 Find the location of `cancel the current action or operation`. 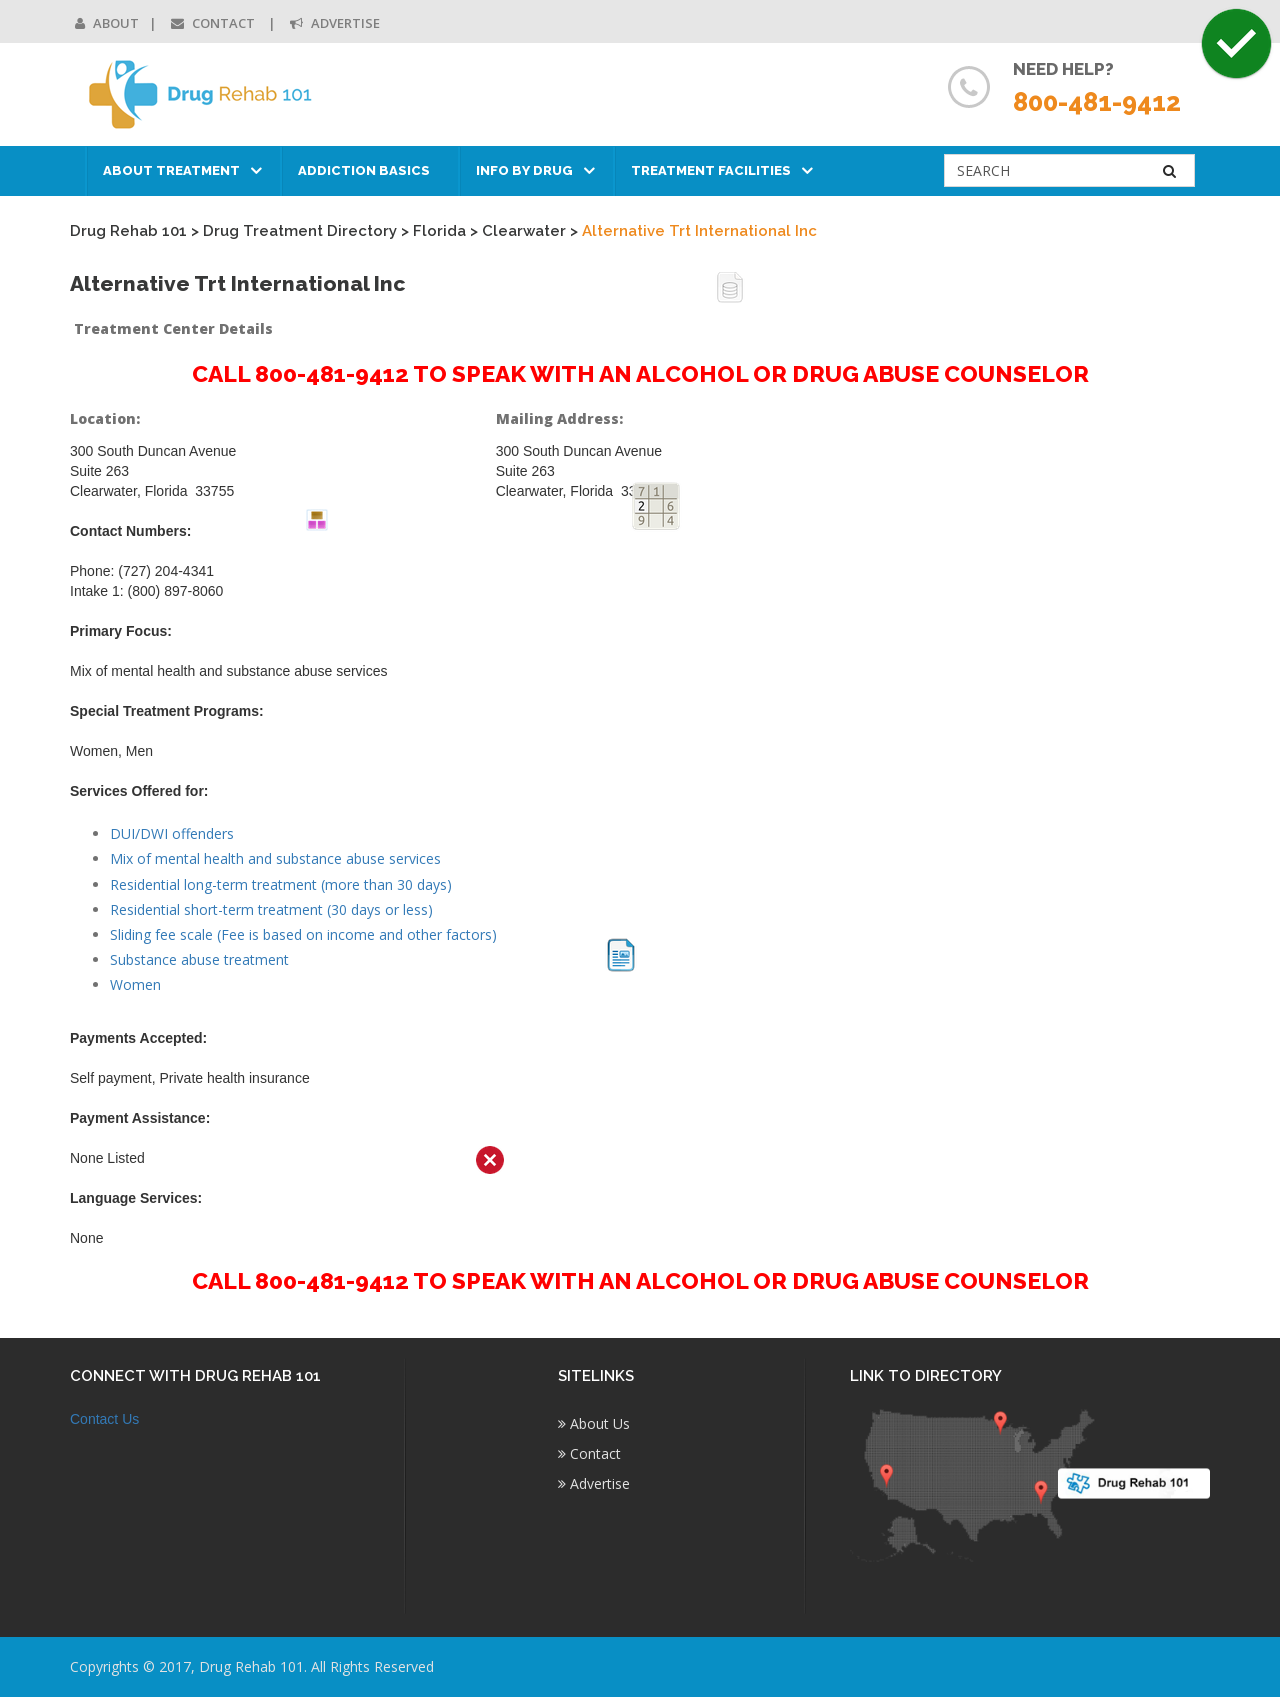

cancel the current action or operation is located at coordinates (490, 1160).